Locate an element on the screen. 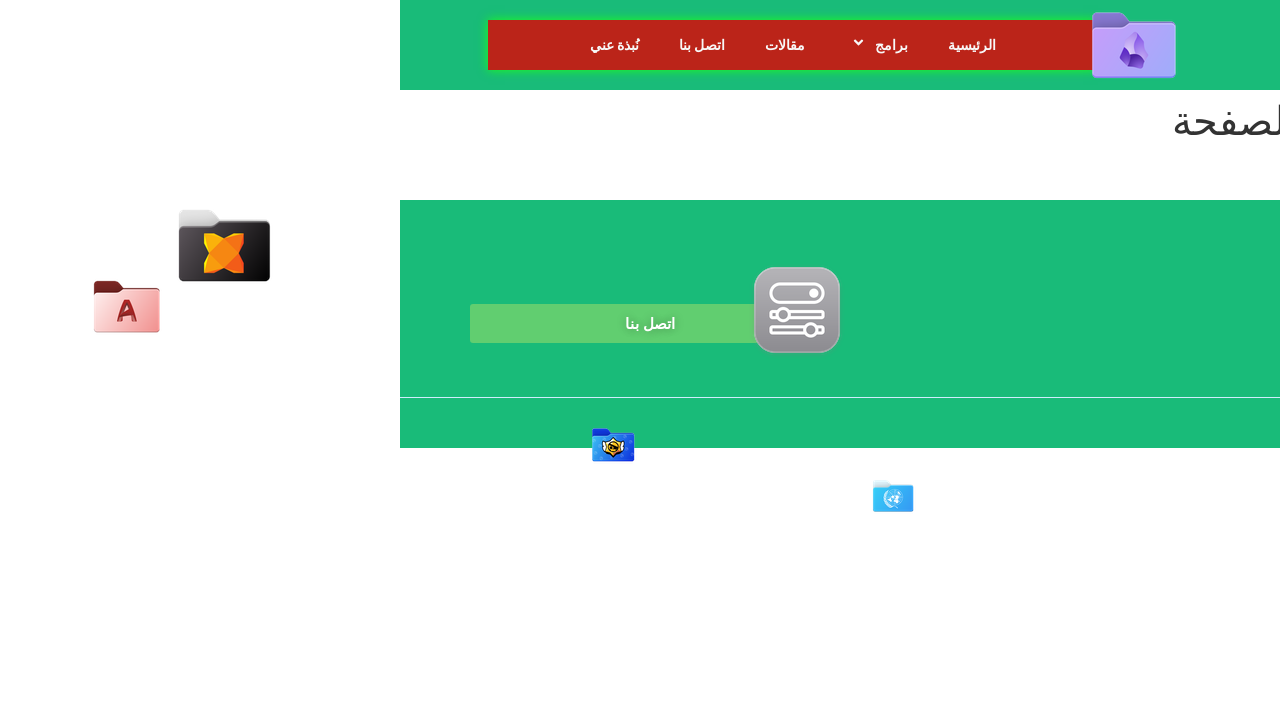 This screenshot has height=720, width=1280. open obsidian vault folder is located at coordinates (1133, 47).